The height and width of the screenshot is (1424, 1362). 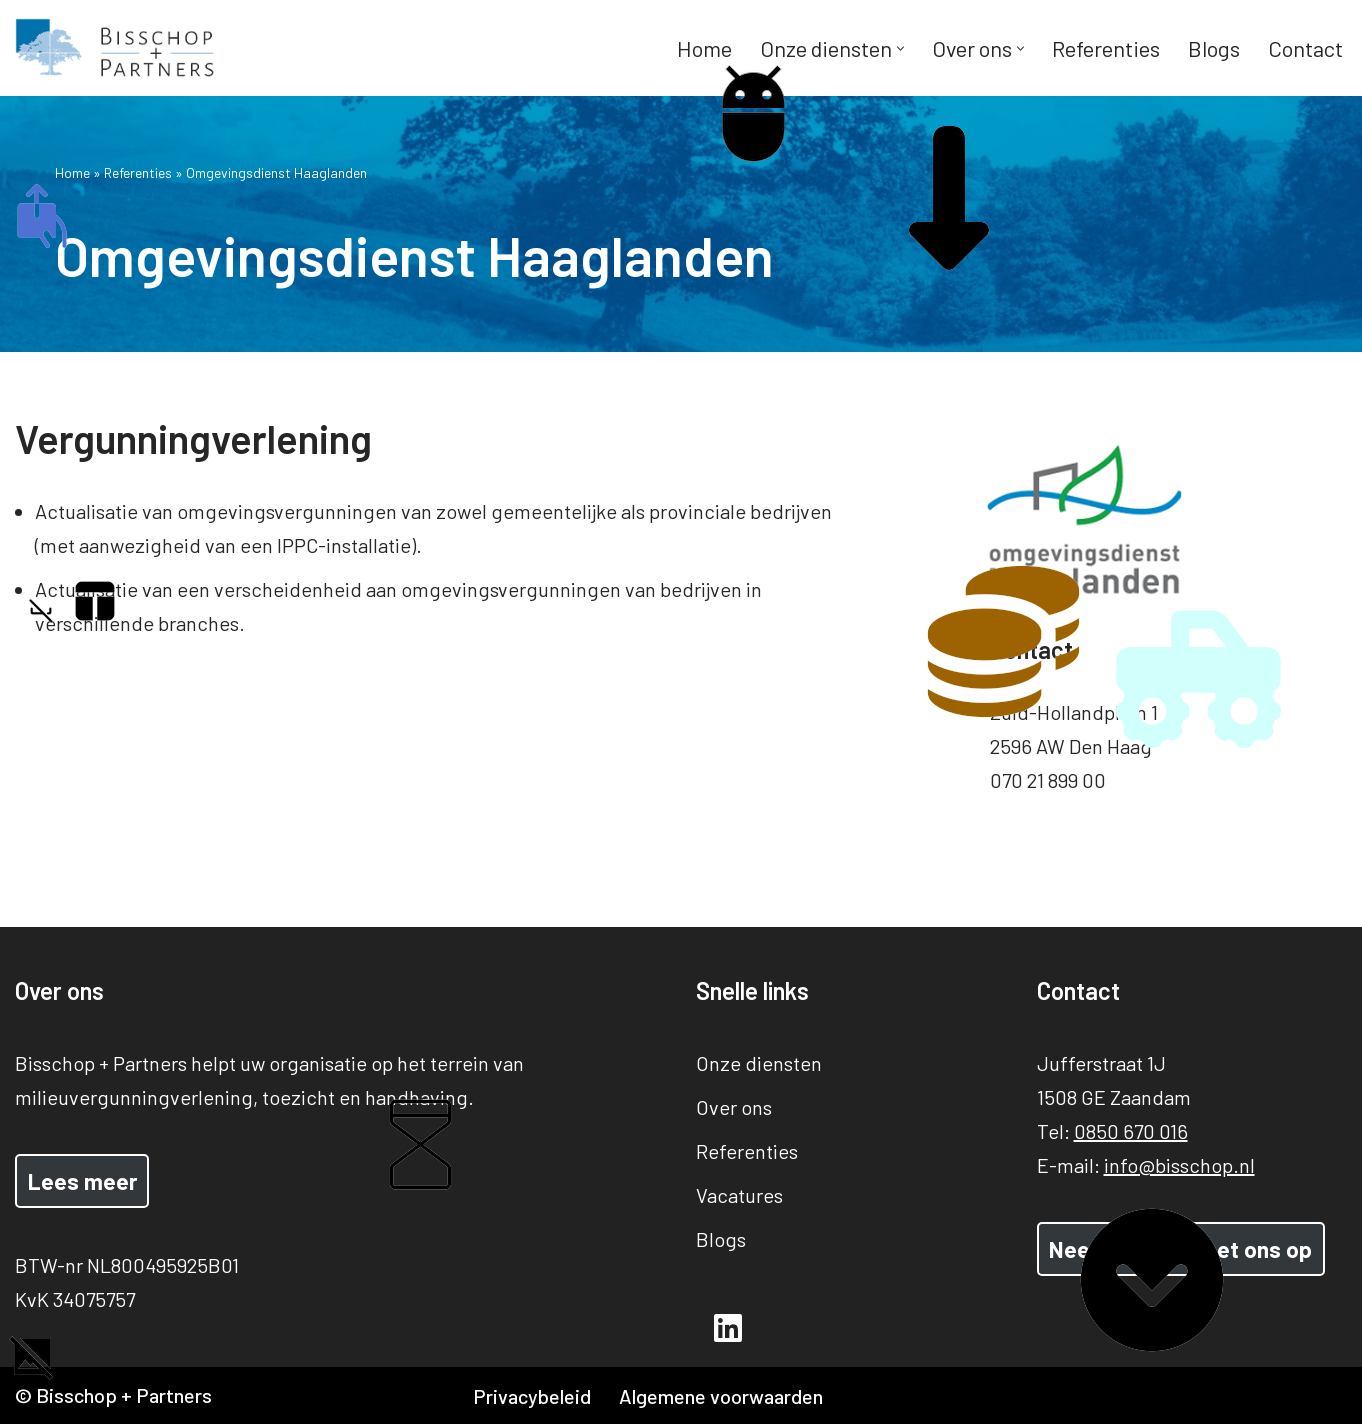 What do you see at coordinates (1198, 674) in the screenshot?
I see `monster truck or off-road vehicle category` at bounding box center [1198, 674].